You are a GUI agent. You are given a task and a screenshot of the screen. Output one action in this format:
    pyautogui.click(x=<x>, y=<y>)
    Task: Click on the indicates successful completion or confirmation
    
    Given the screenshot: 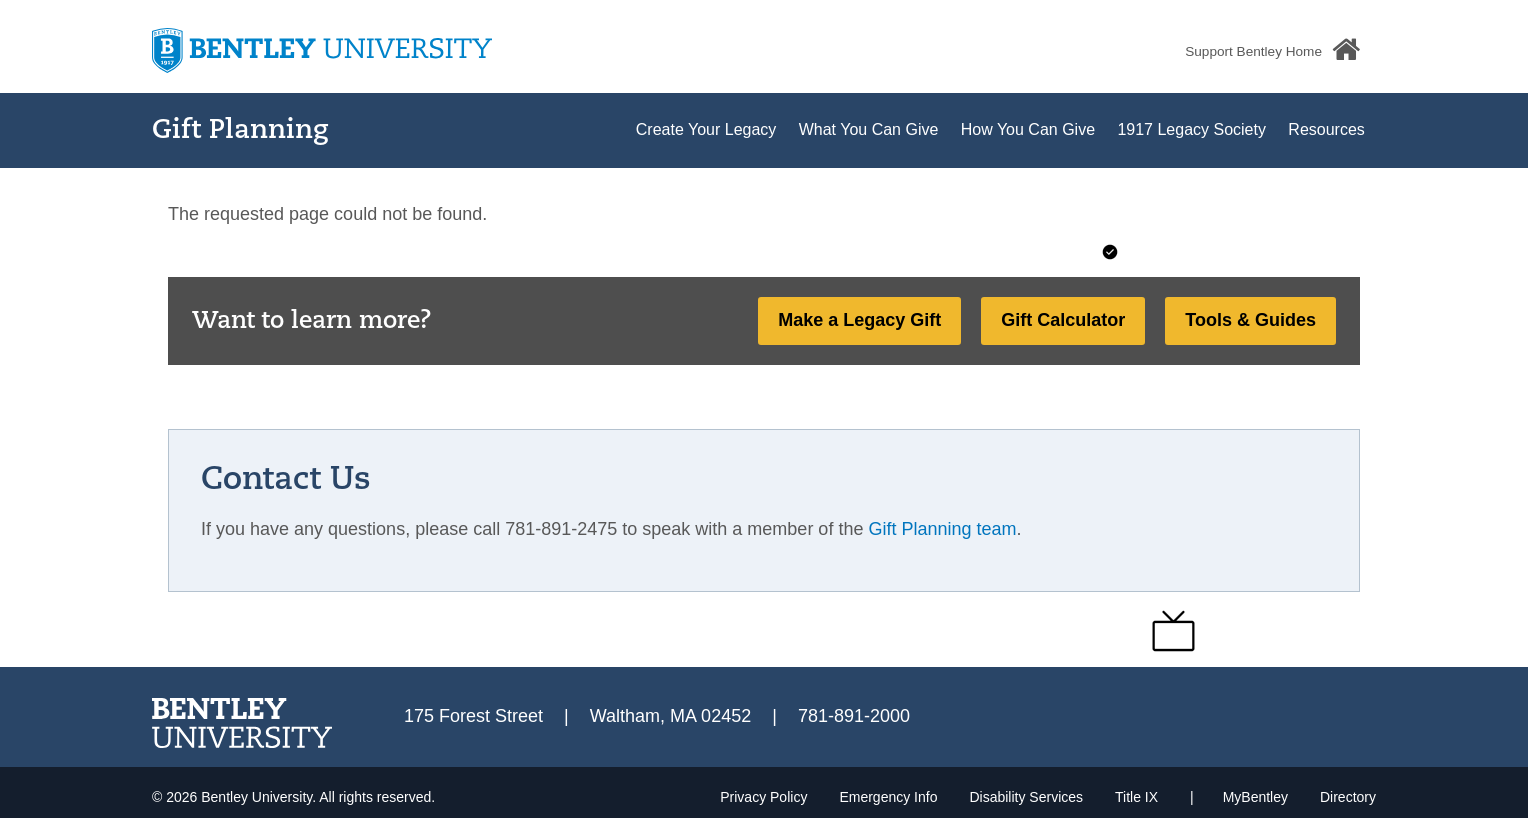 What is the action you would take?
    pyautogui.click(x=1110, y=252)
    